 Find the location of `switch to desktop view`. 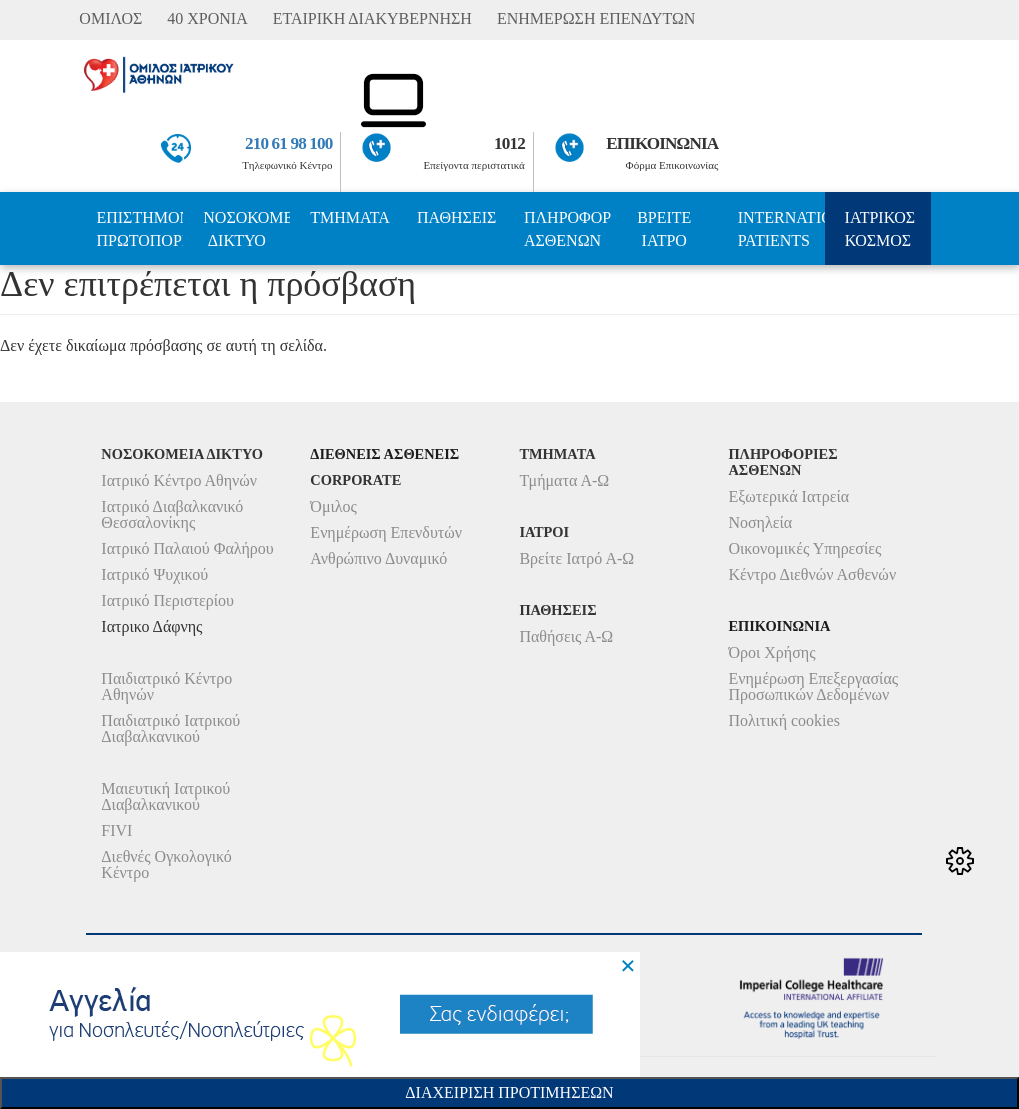

switch to desktop view is located at coordinates (393, 100).